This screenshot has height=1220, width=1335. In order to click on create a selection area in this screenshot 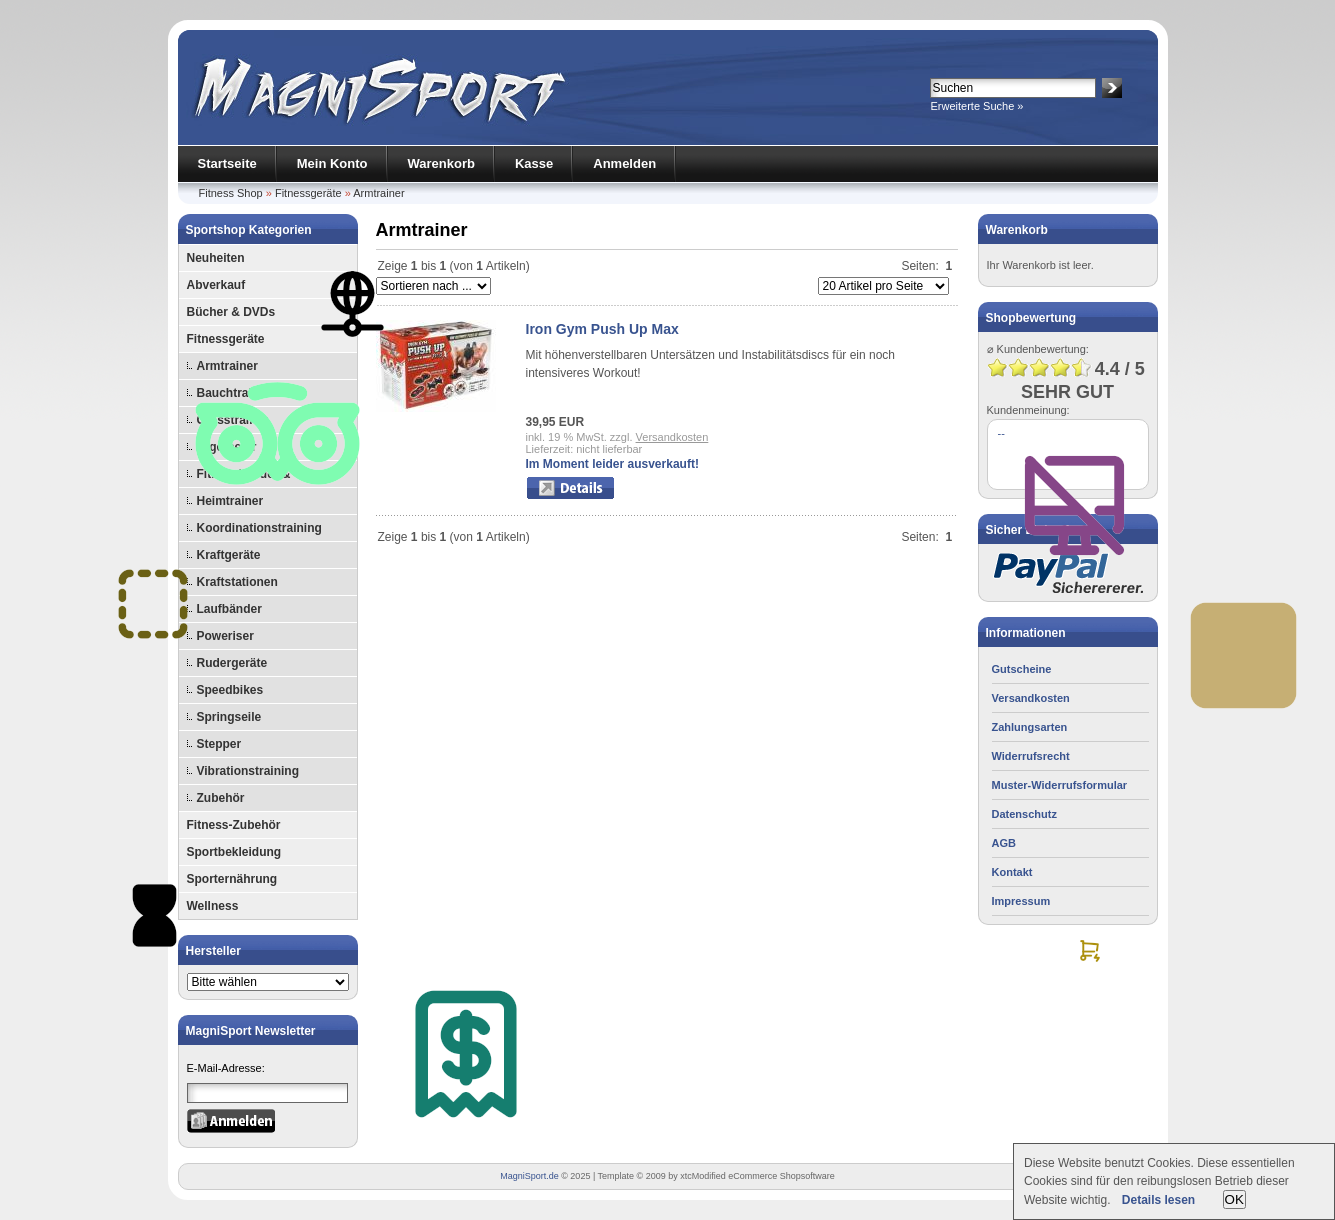, I will do `click(153, 604)`.